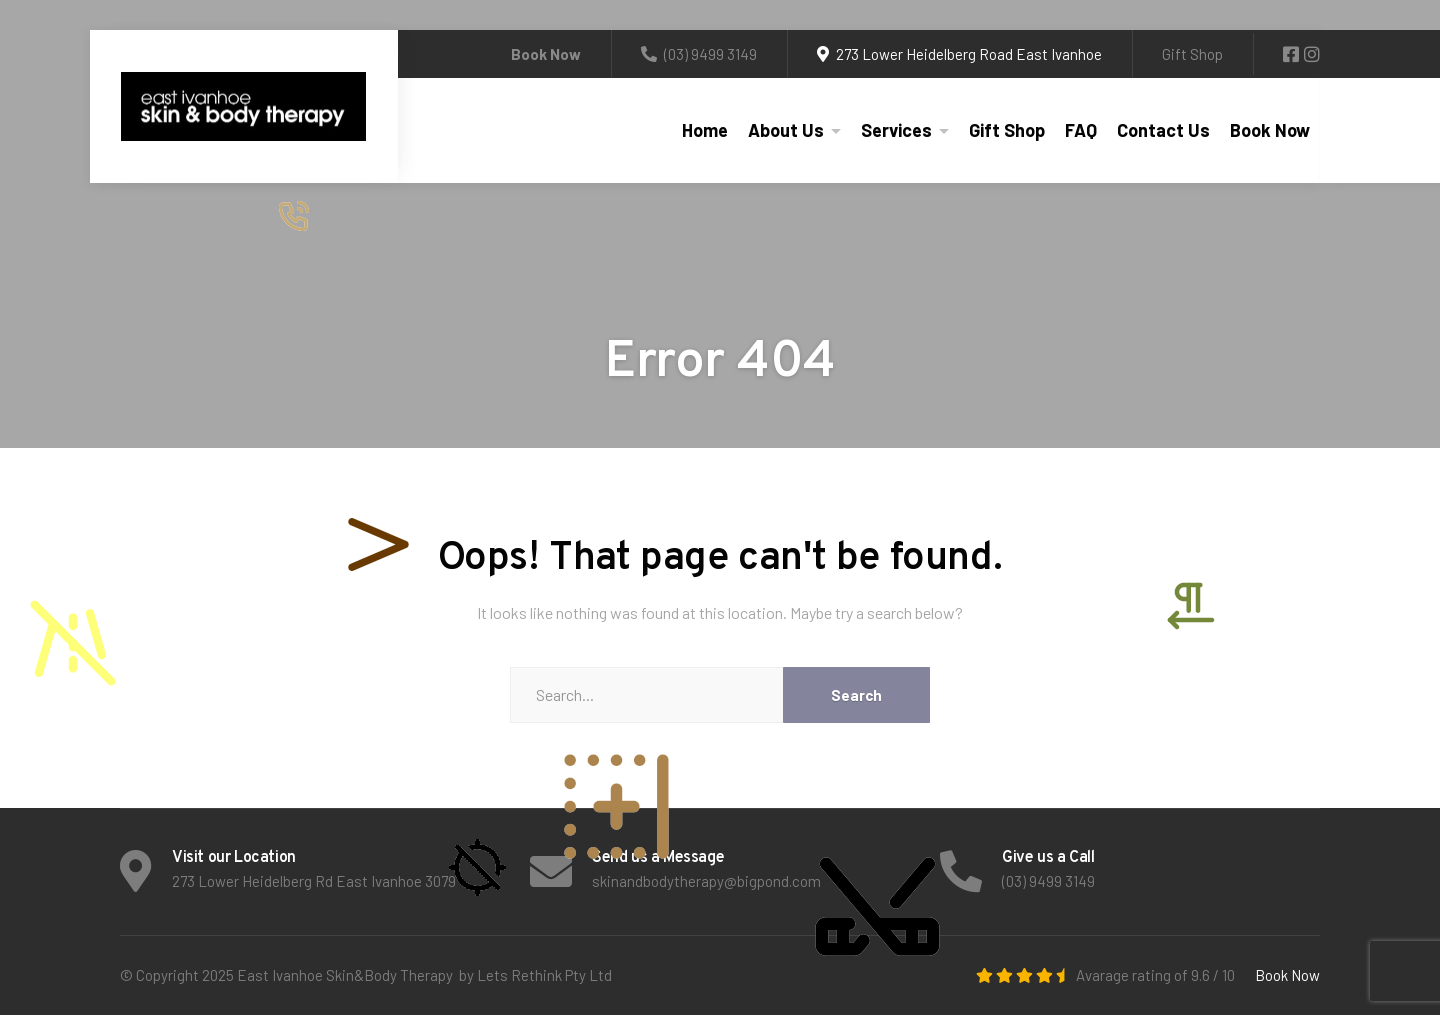  What do you see at coordinates (616, 806) in the screenshot?
I see `add a right border to selected element` at bounding box center [616, 806].